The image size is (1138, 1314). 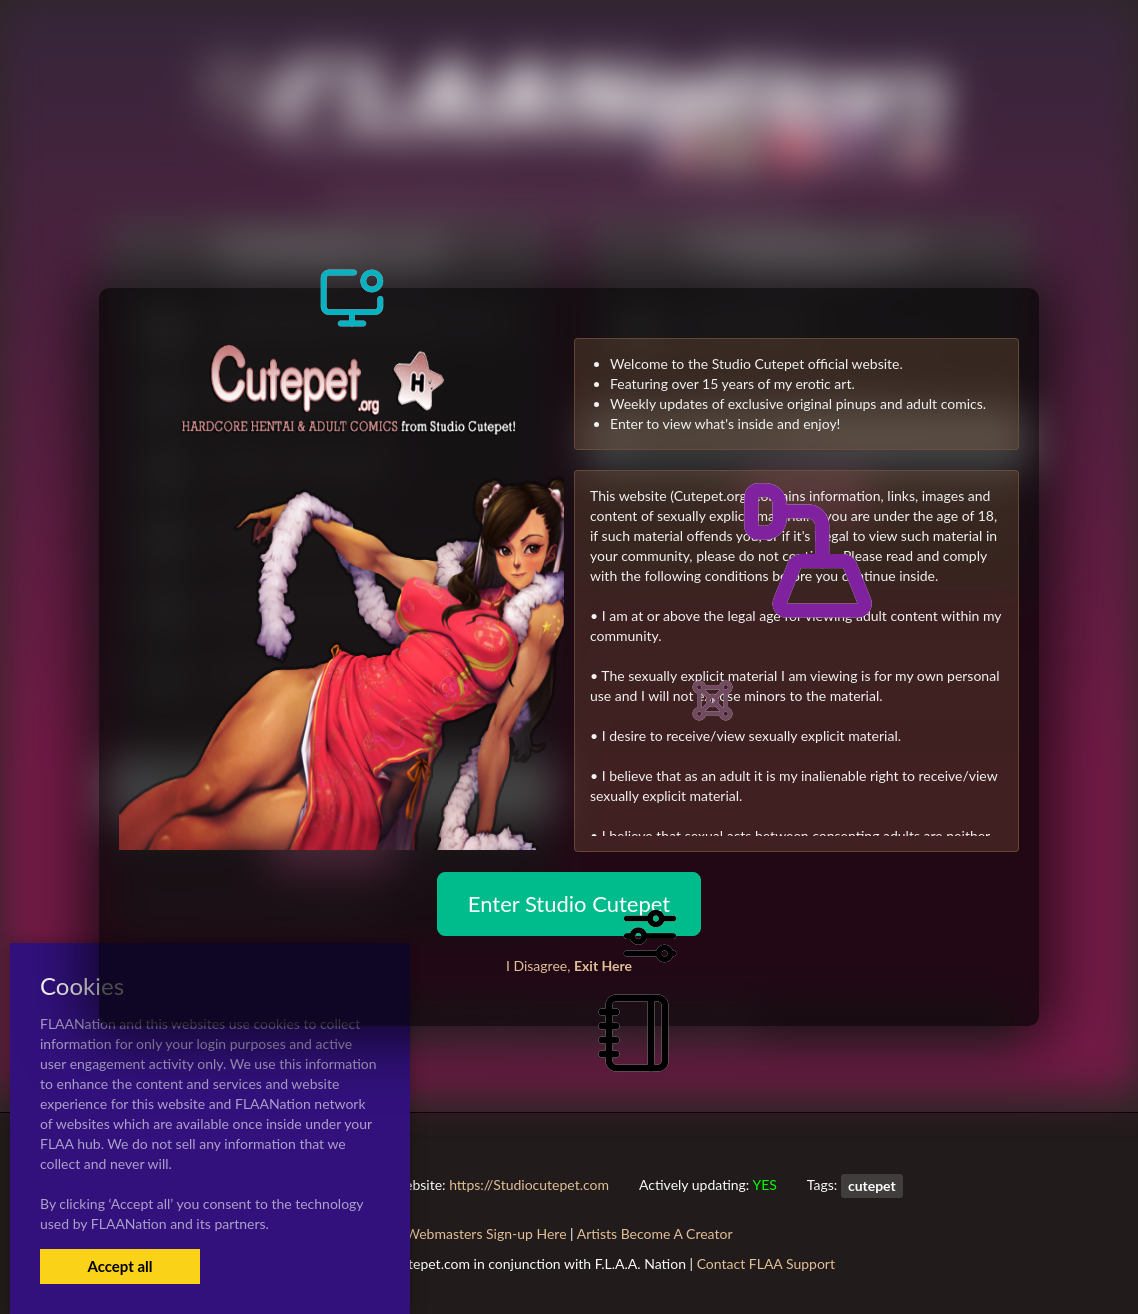 I want to click on view full network hierarchy, so click(x=712, y=700).